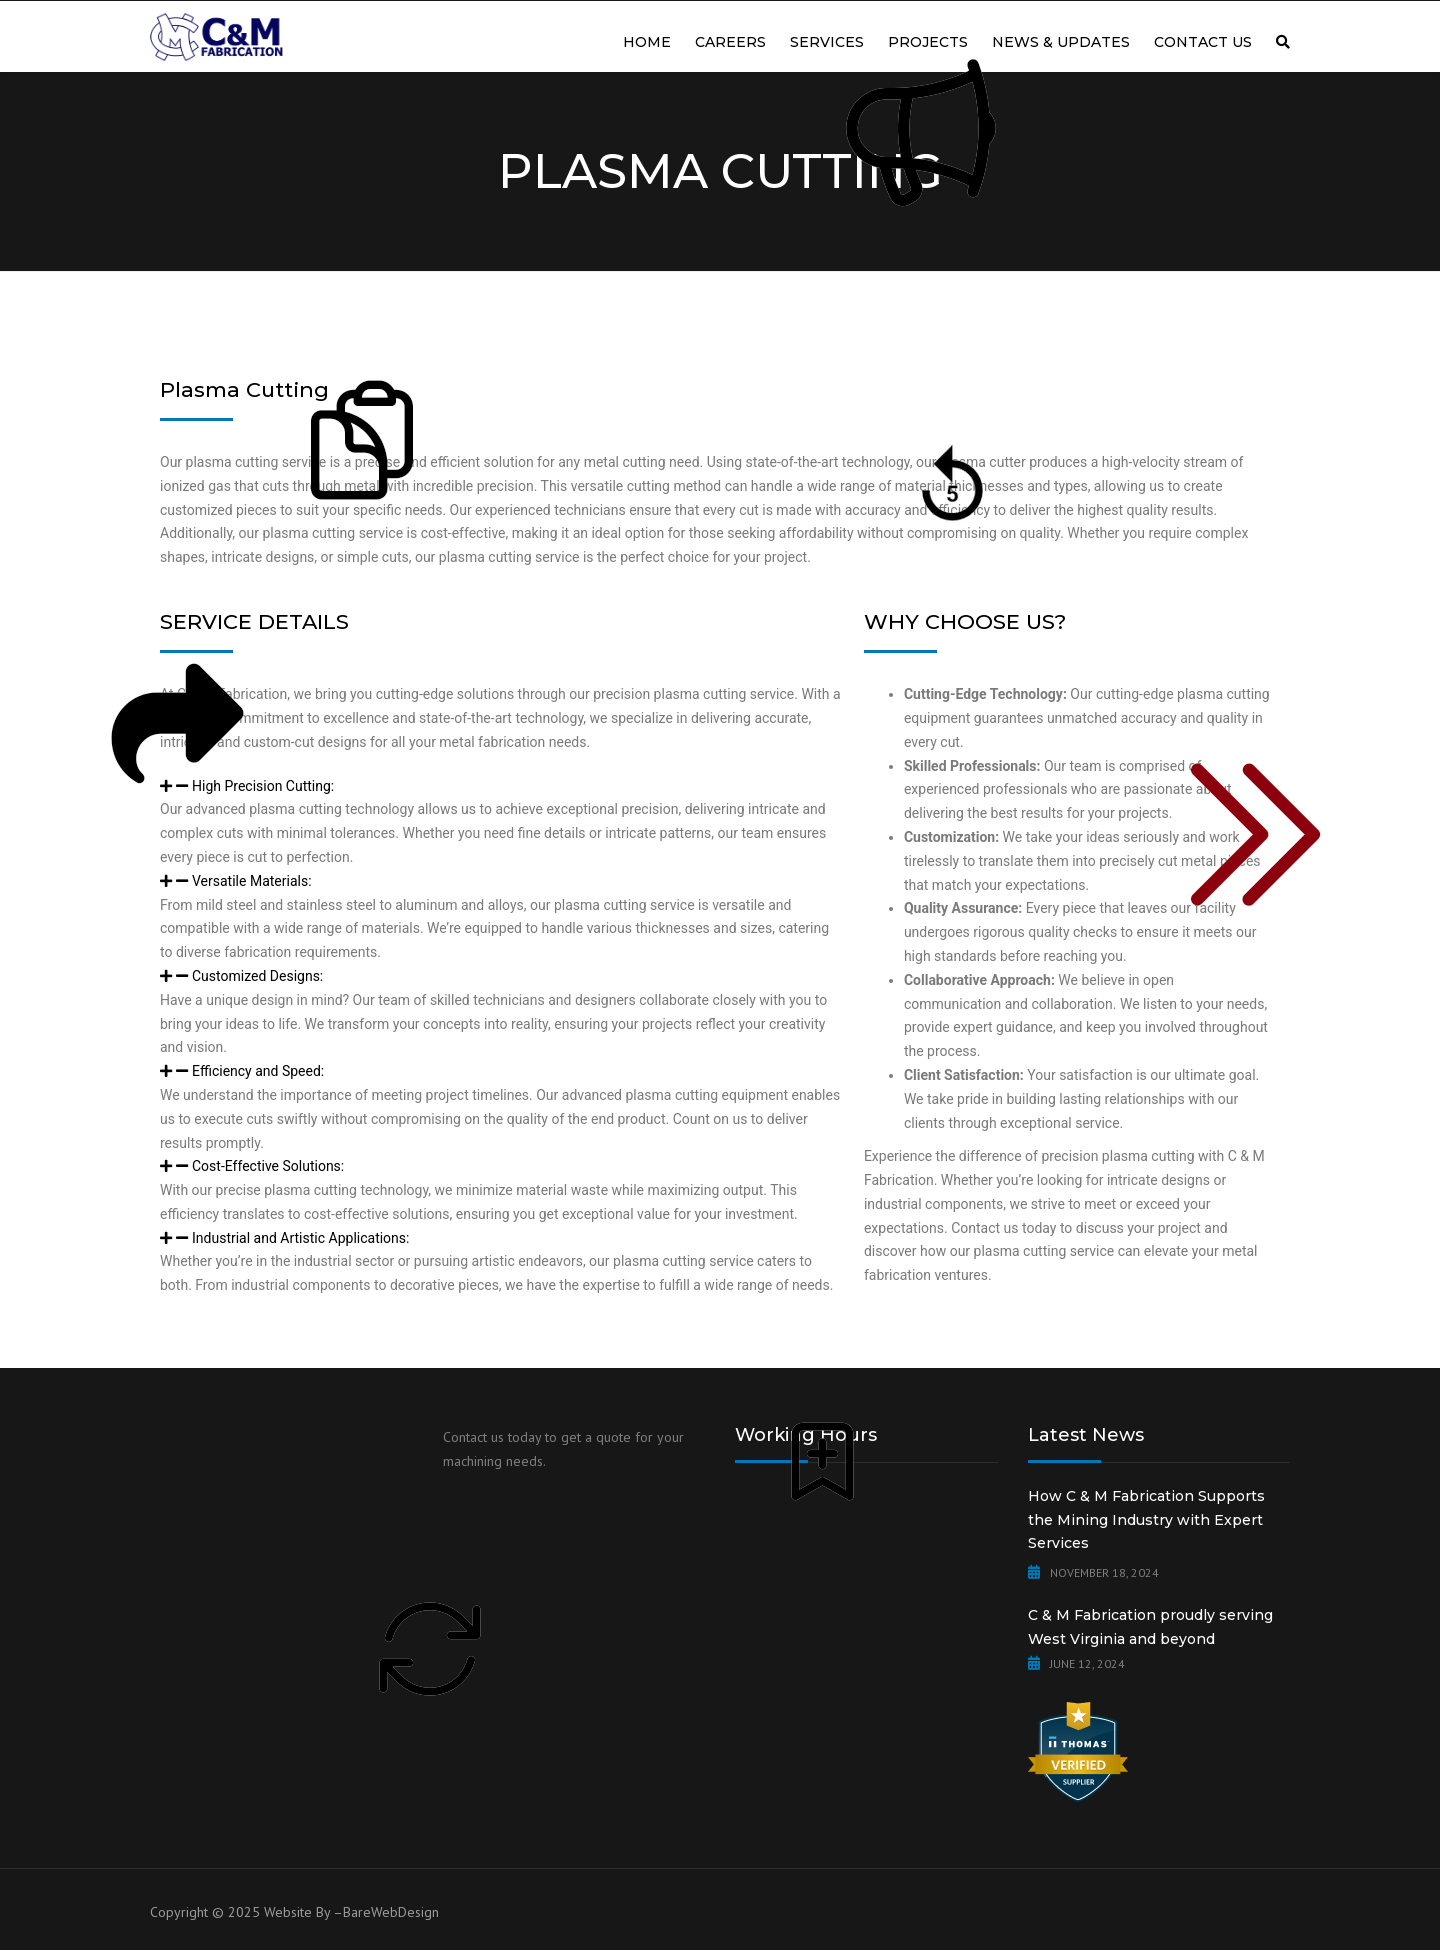 This screenshot has height=1950, width=1440. Describe the element at coordinates (1255, 834) in the screenshot. I see `skip forward or advance quickly` at that location.